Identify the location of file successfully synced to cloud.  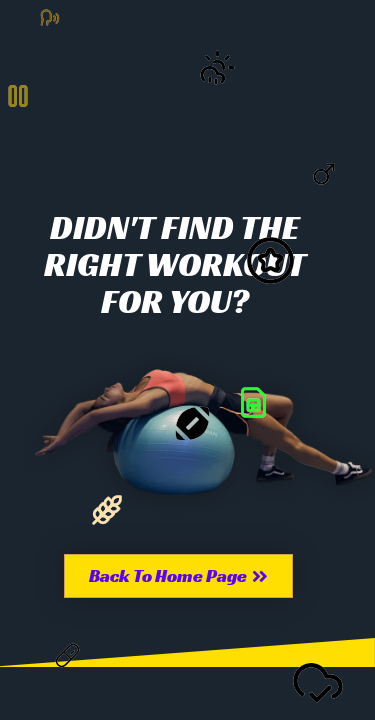
(318, 681).